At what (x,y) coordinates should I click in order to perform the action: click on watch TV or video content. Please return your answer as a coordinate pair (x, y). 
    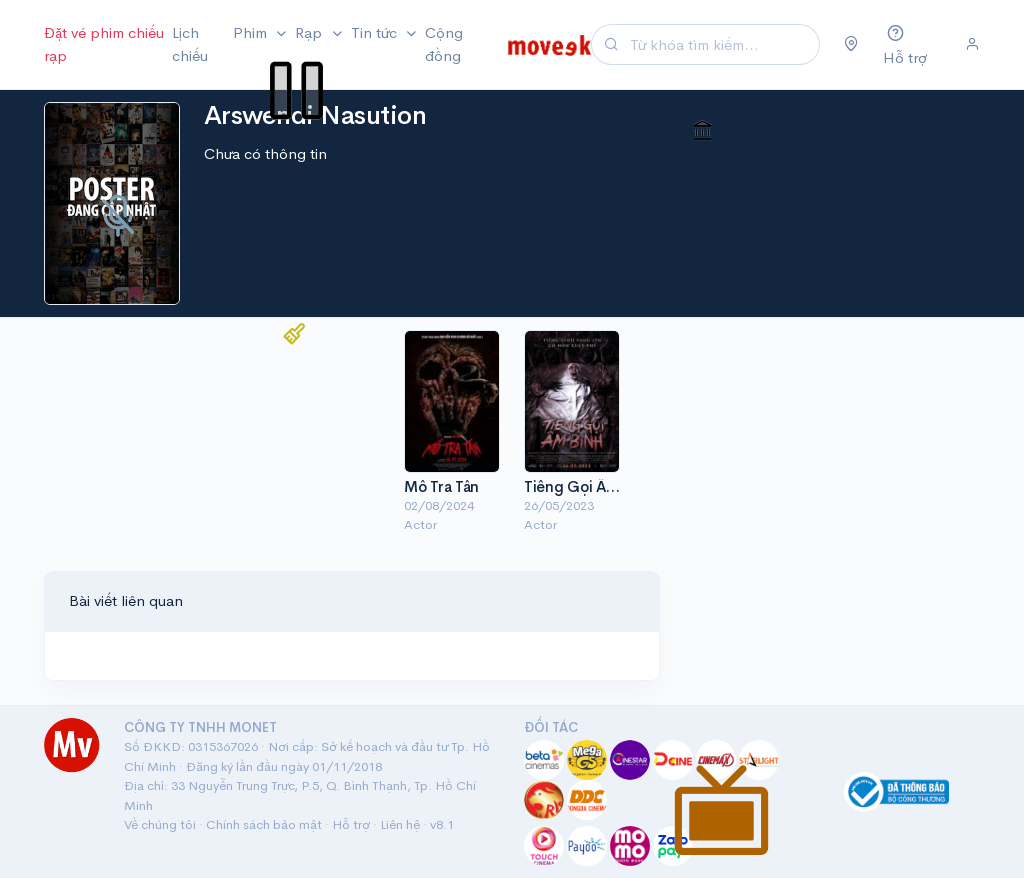
    Looking at the image, I should click on (721, 815).